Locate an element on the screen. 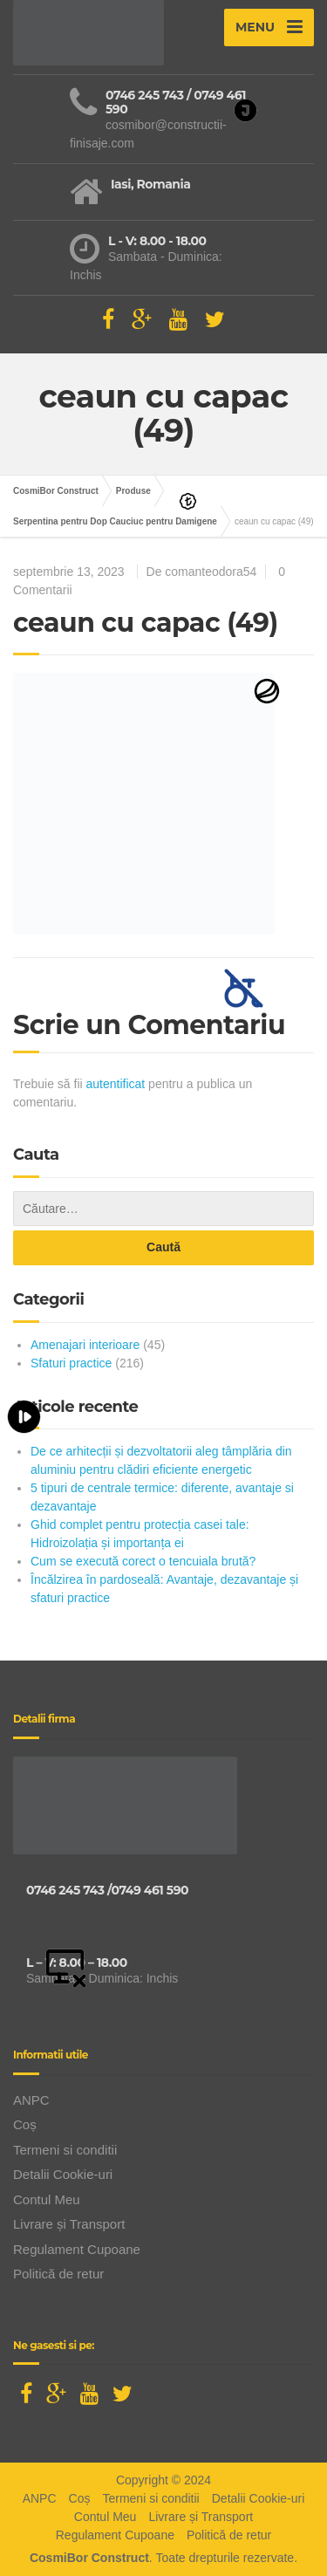 The image size is (327, 2576). play next item in queue is located at coordinates (24, 1416).